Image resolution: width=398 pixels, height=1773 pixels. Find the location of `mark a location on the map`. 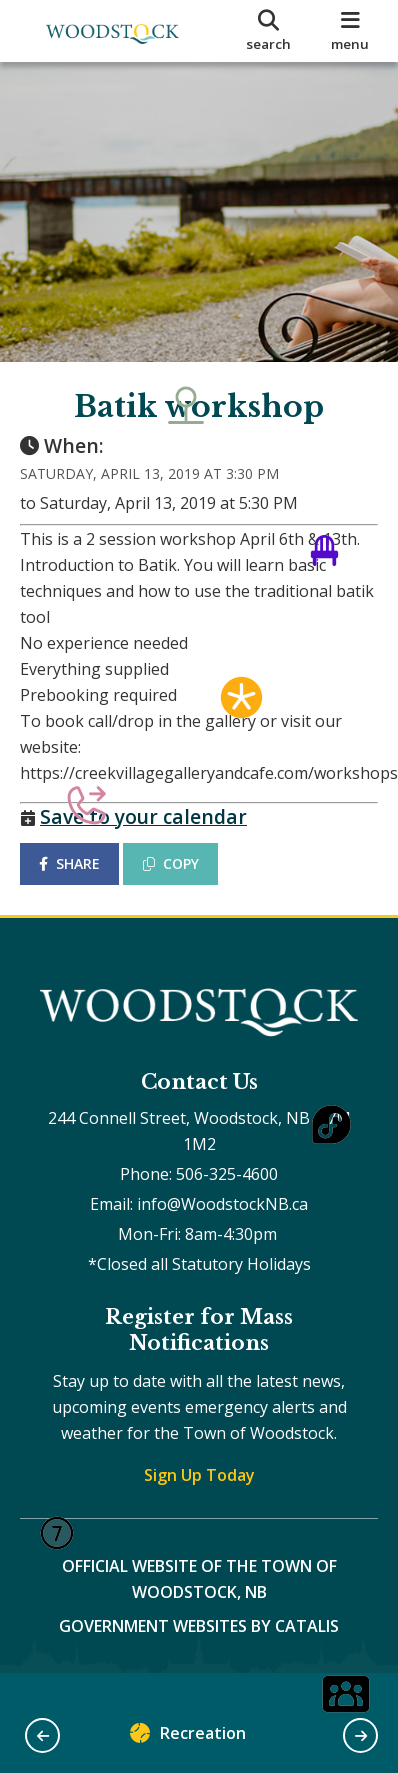

mark a location on the map is located at coordinates (186, 406).